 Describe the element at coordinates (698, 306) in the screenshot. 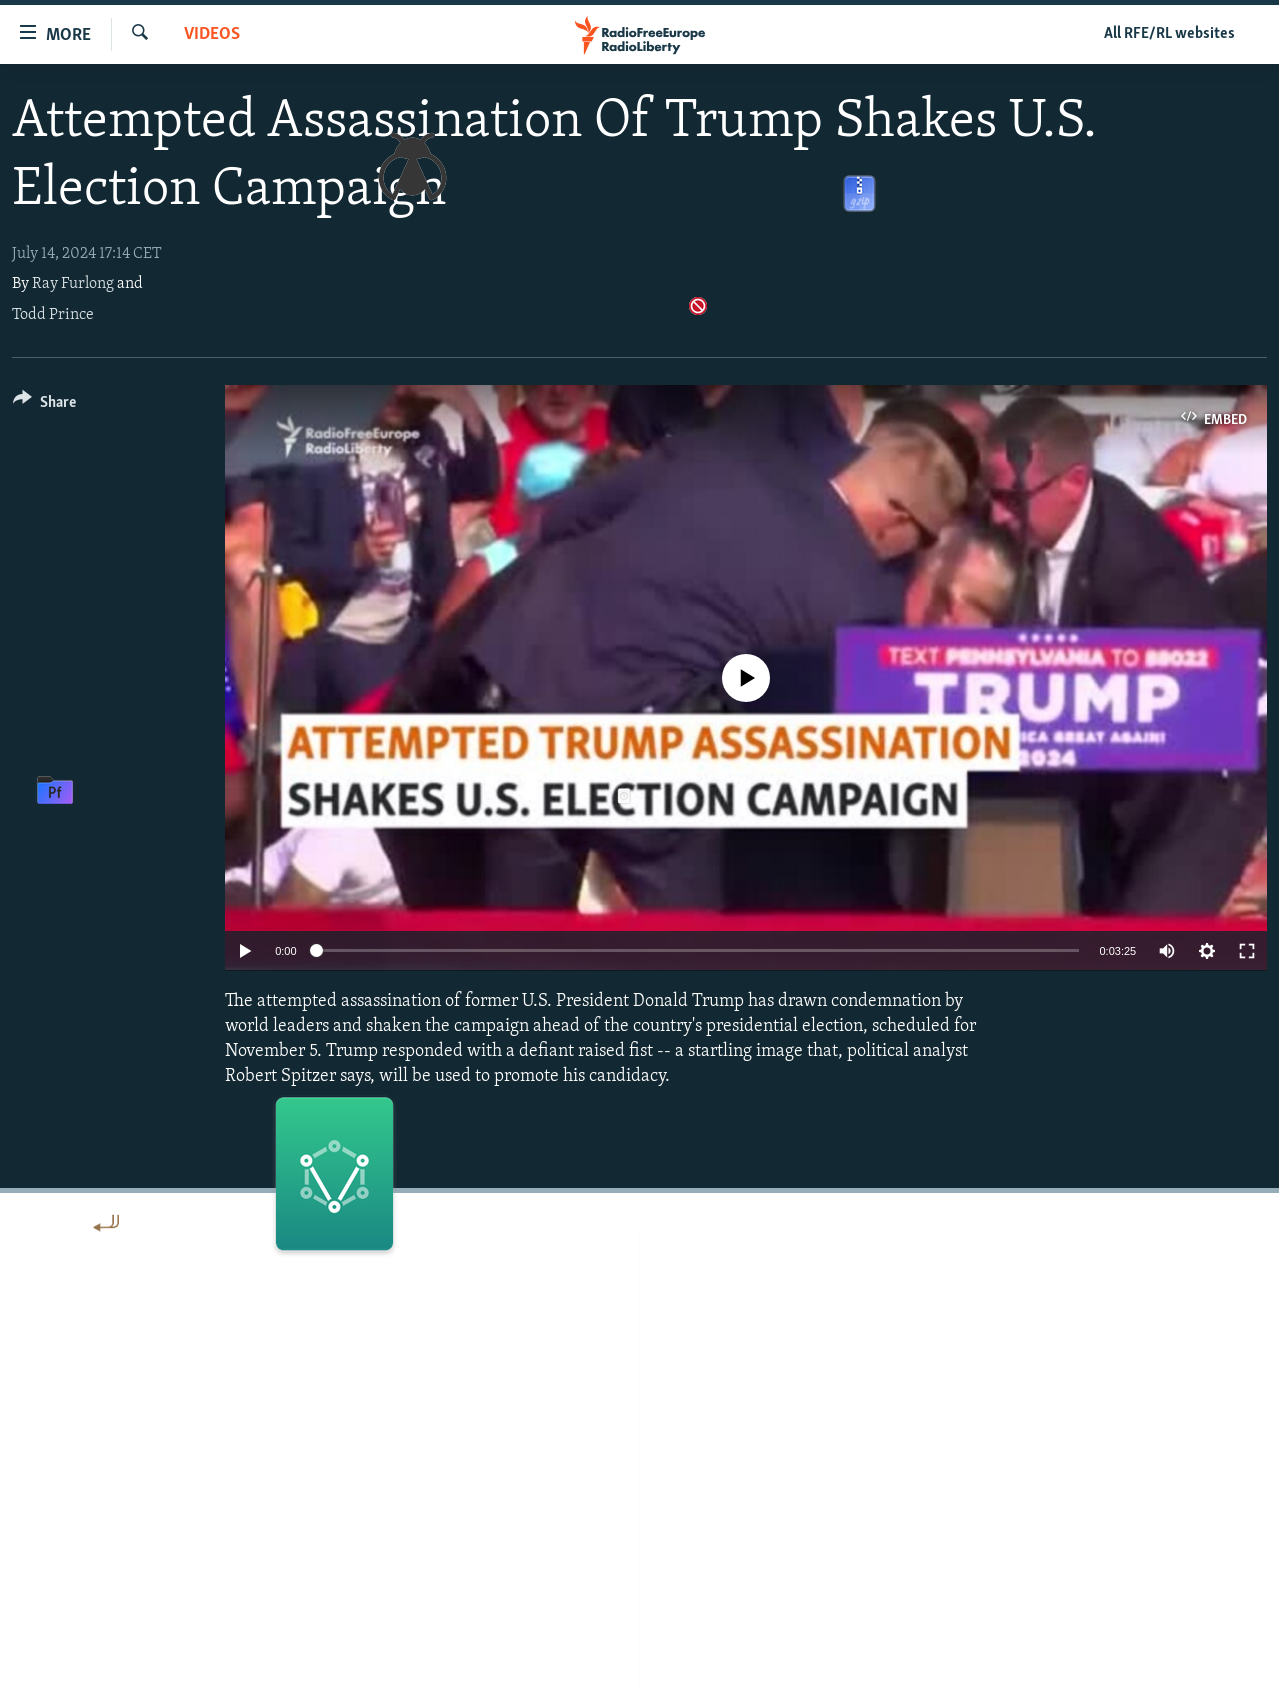

I see `clear or delete text from an input field` at that location.